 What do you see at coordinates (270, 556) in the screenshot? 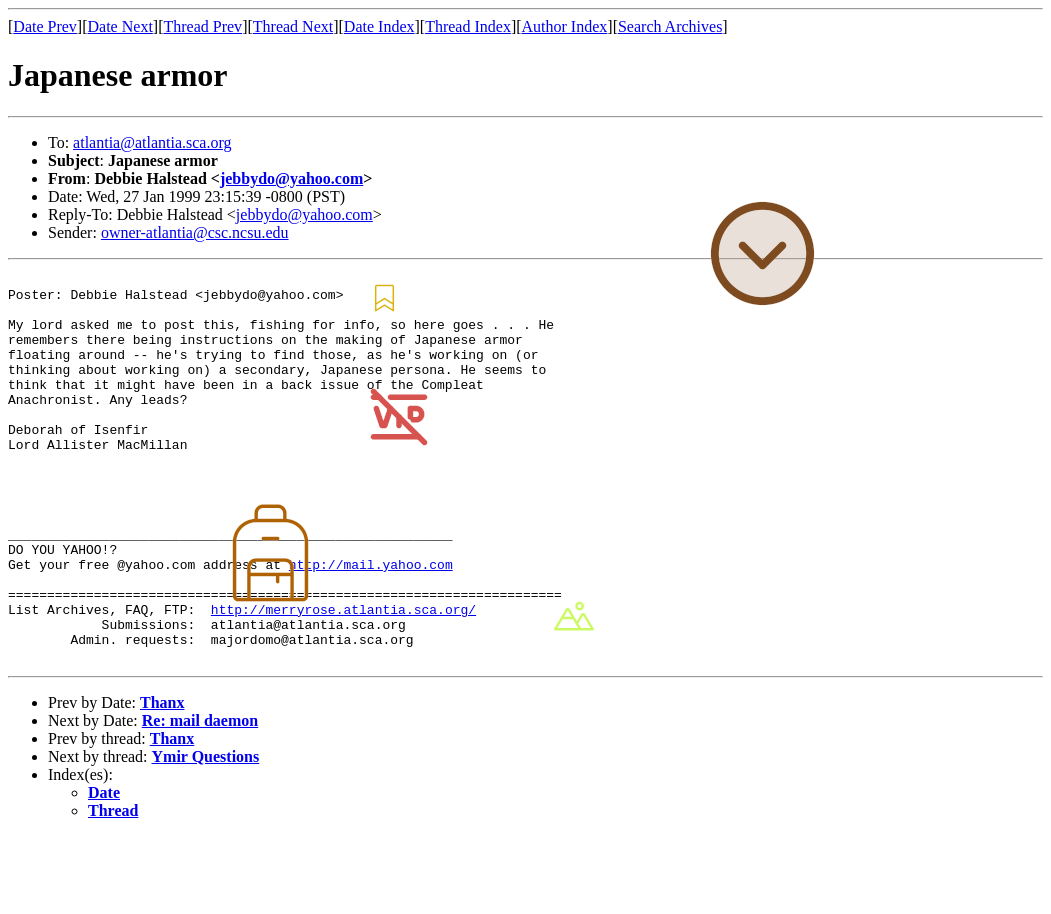
I see `access your inventory or storage` at bounding box center [270, 556].